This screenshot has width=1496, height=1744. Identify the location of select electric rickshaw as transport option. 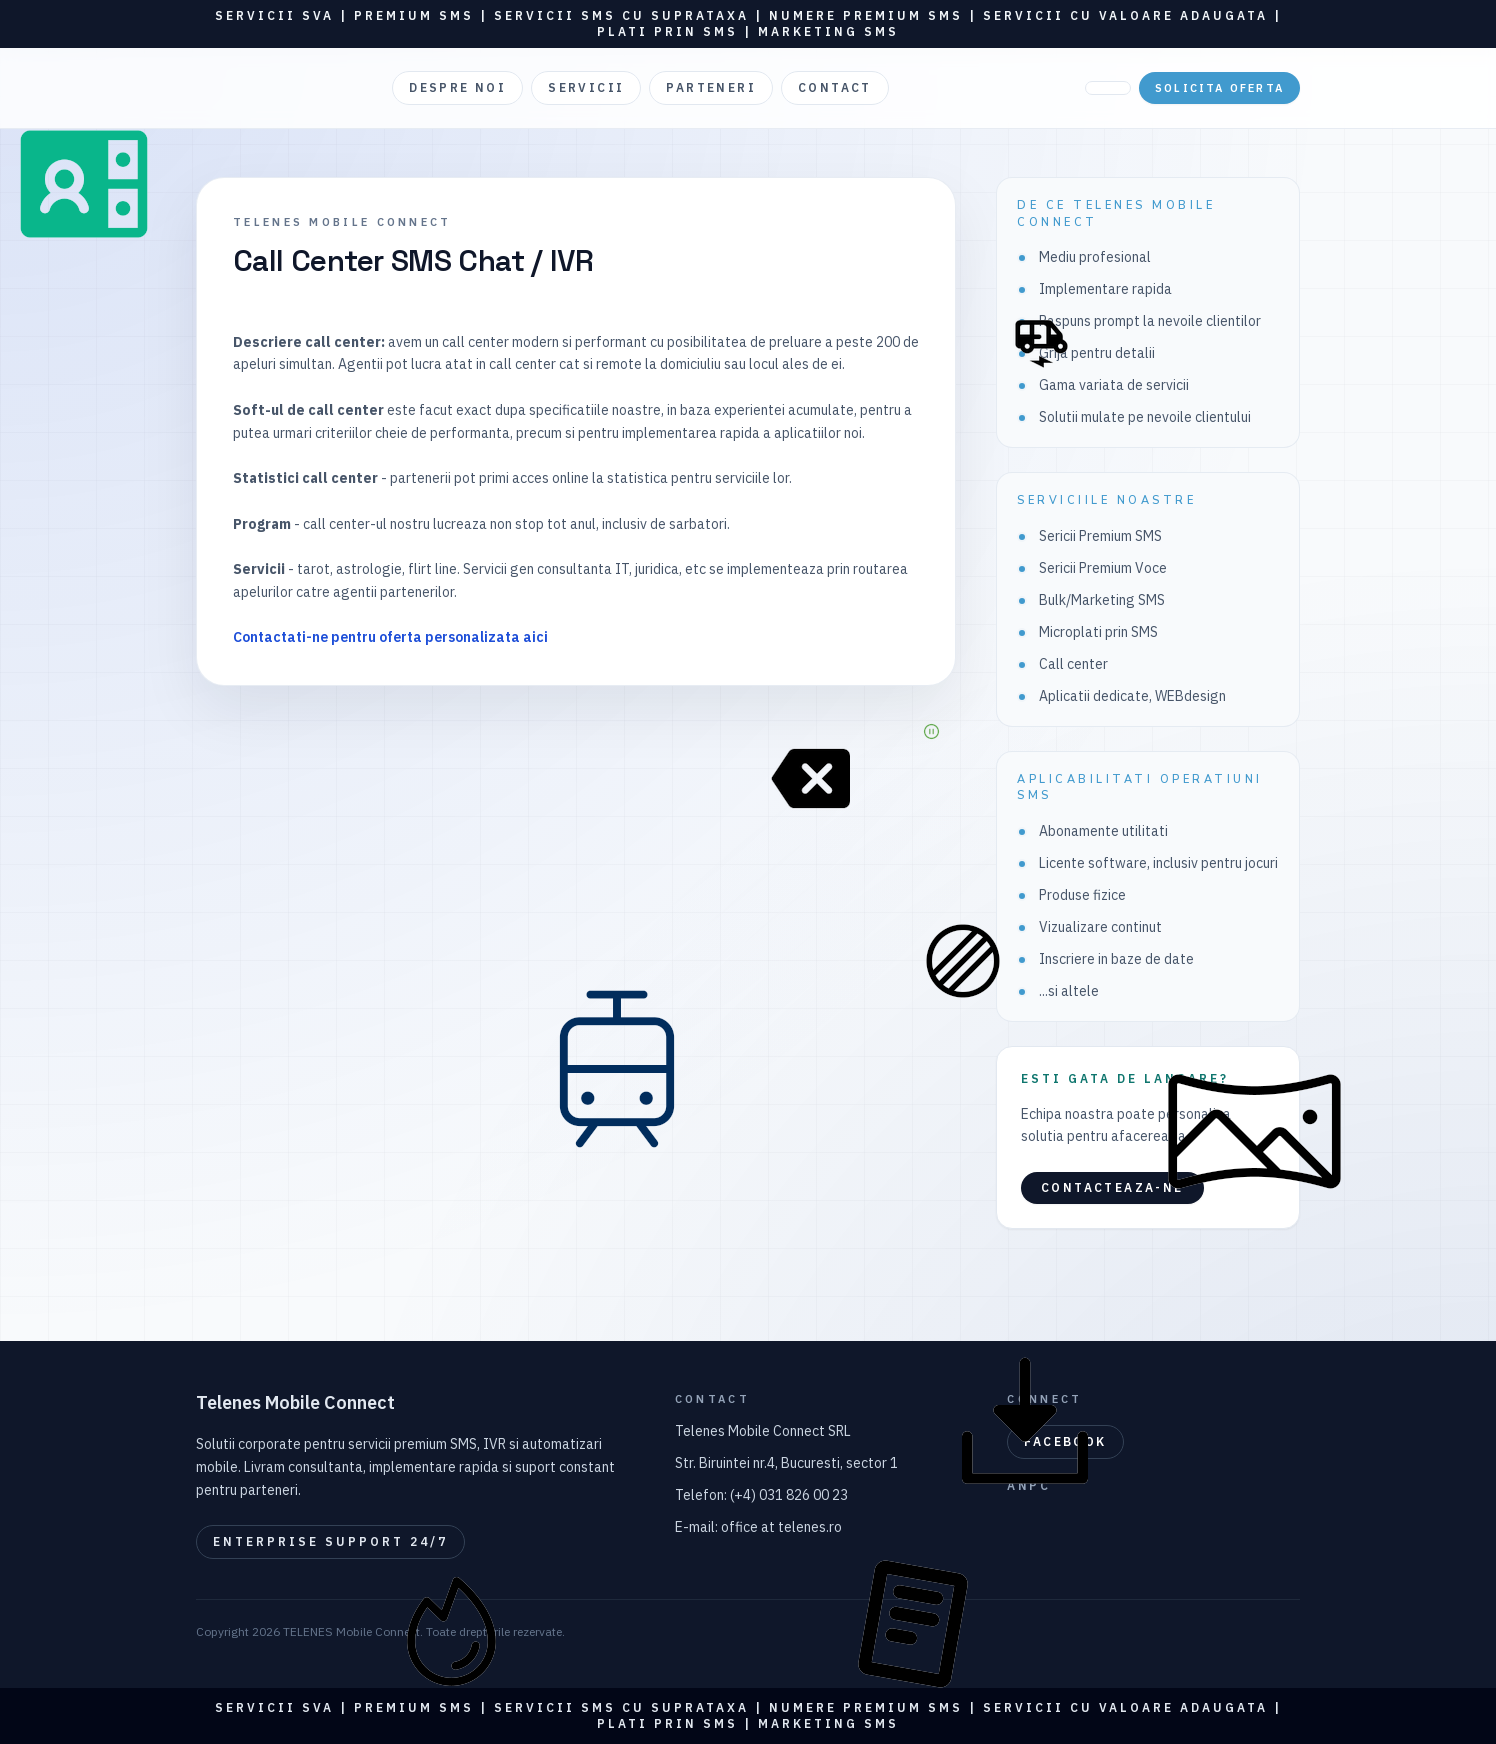
(1041, 341).